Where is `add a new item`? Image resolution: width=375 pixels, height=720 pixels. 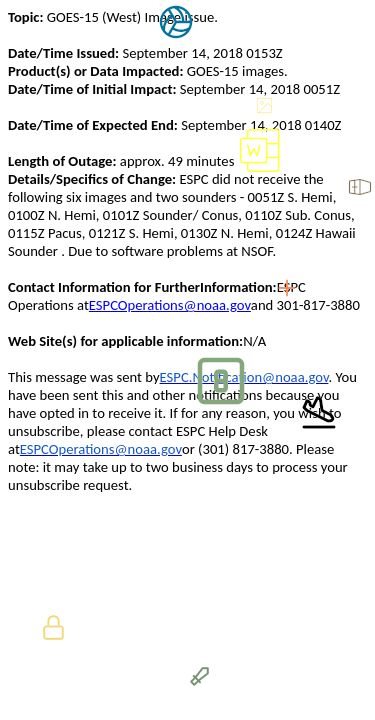 add a new item is located at coordinates (287, 288).